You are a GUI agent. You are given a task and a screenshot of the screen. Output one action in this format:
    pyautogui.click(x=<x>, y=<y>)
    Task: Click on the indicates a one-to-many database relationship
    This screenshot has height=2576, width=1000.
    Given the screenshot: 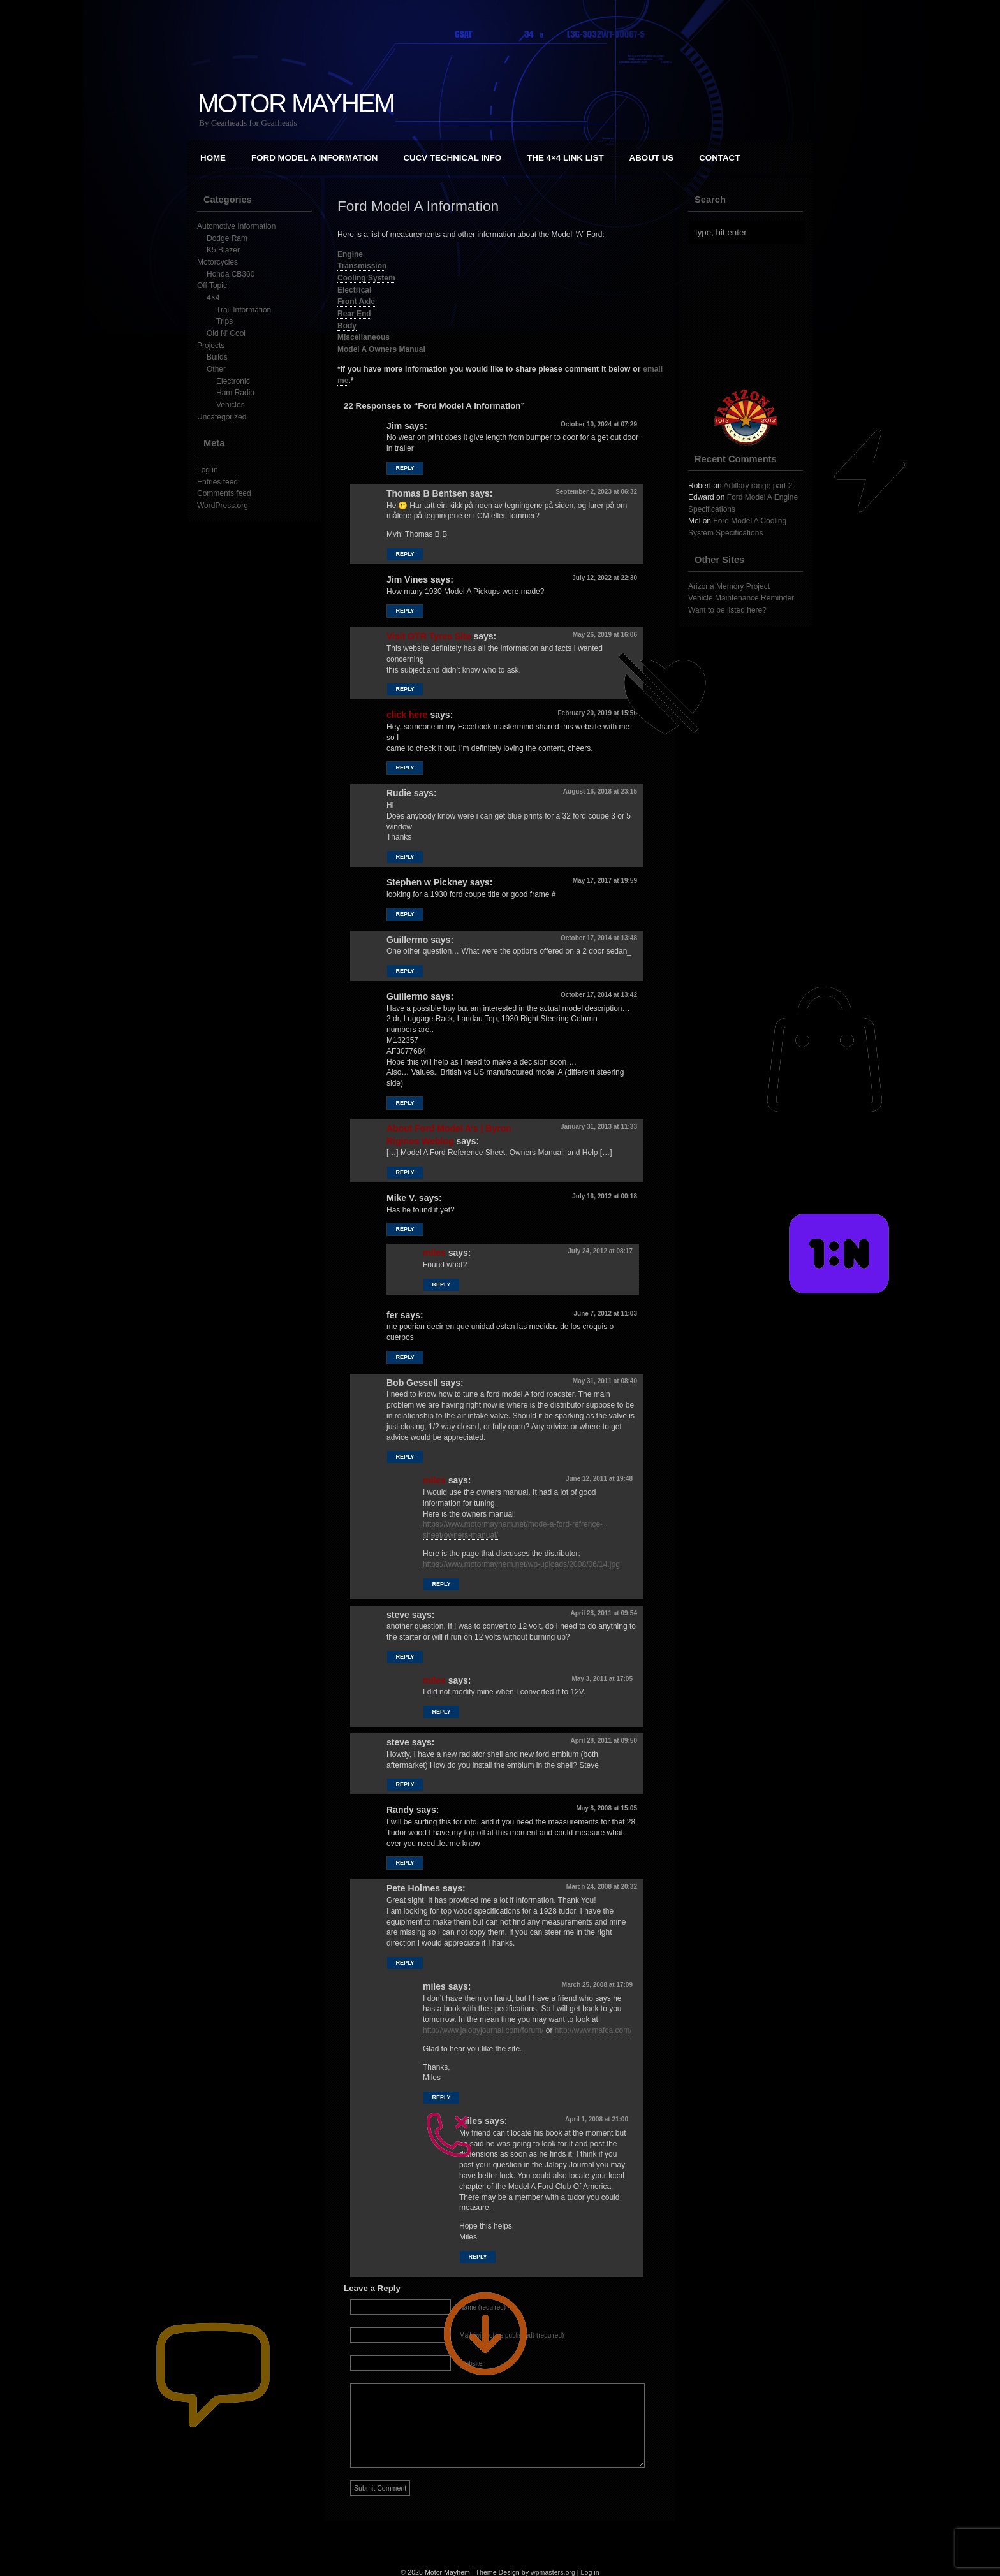 What is the action you would take?
    pyautogui.click(x=839, y=1253)
    